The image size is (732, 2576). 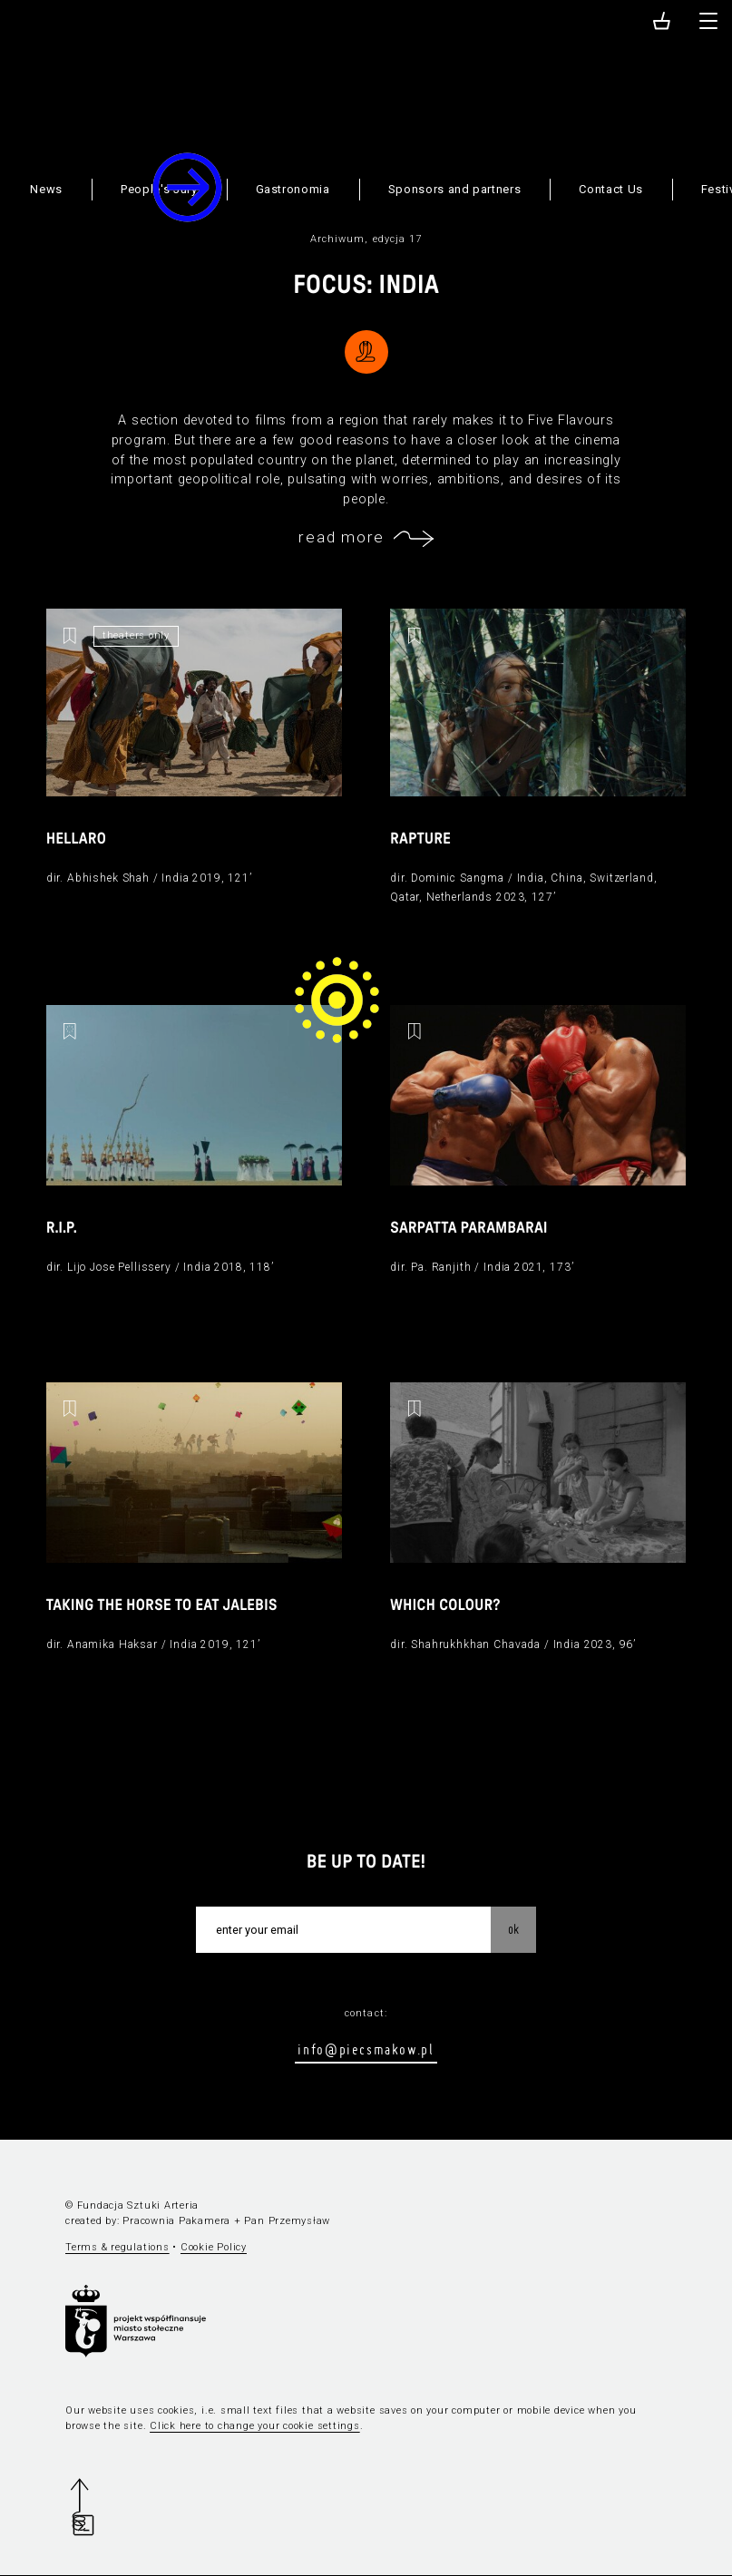 What do you see at coordinates (187, 187) in the screenshot?
I see `proceed to the next step` at bounding box center [187, 187].